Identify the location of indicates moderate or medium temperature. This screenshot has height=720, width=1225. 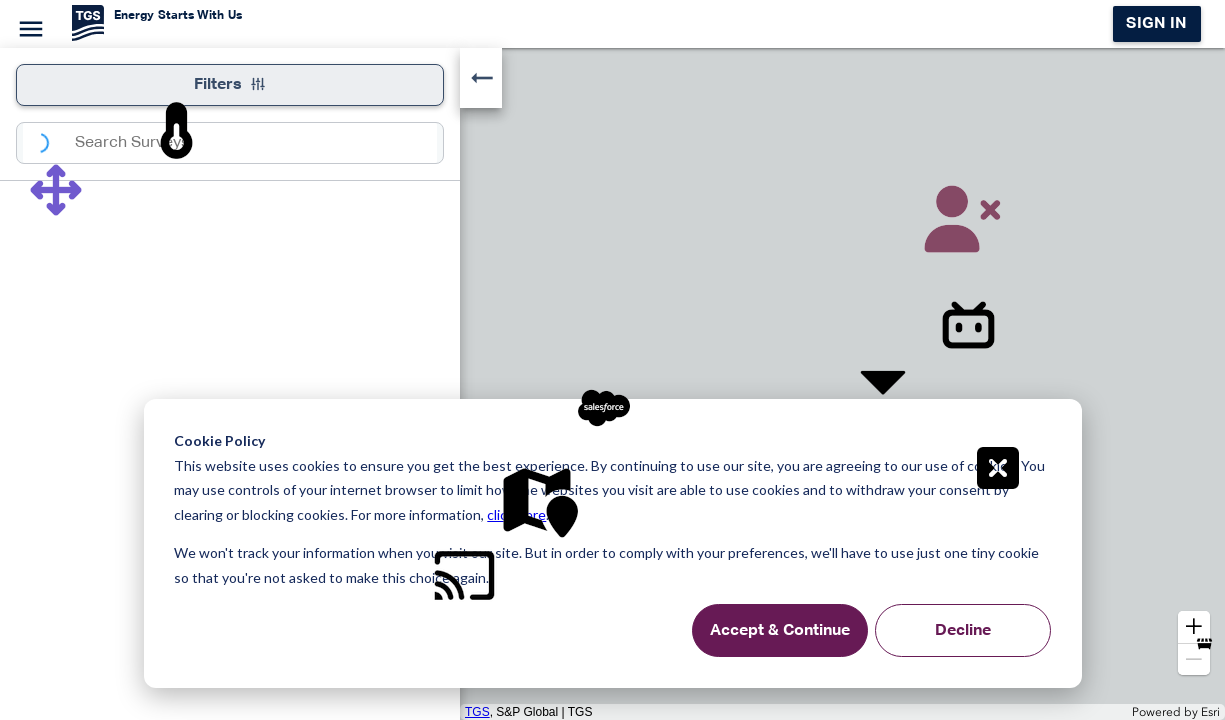
(176, 130).